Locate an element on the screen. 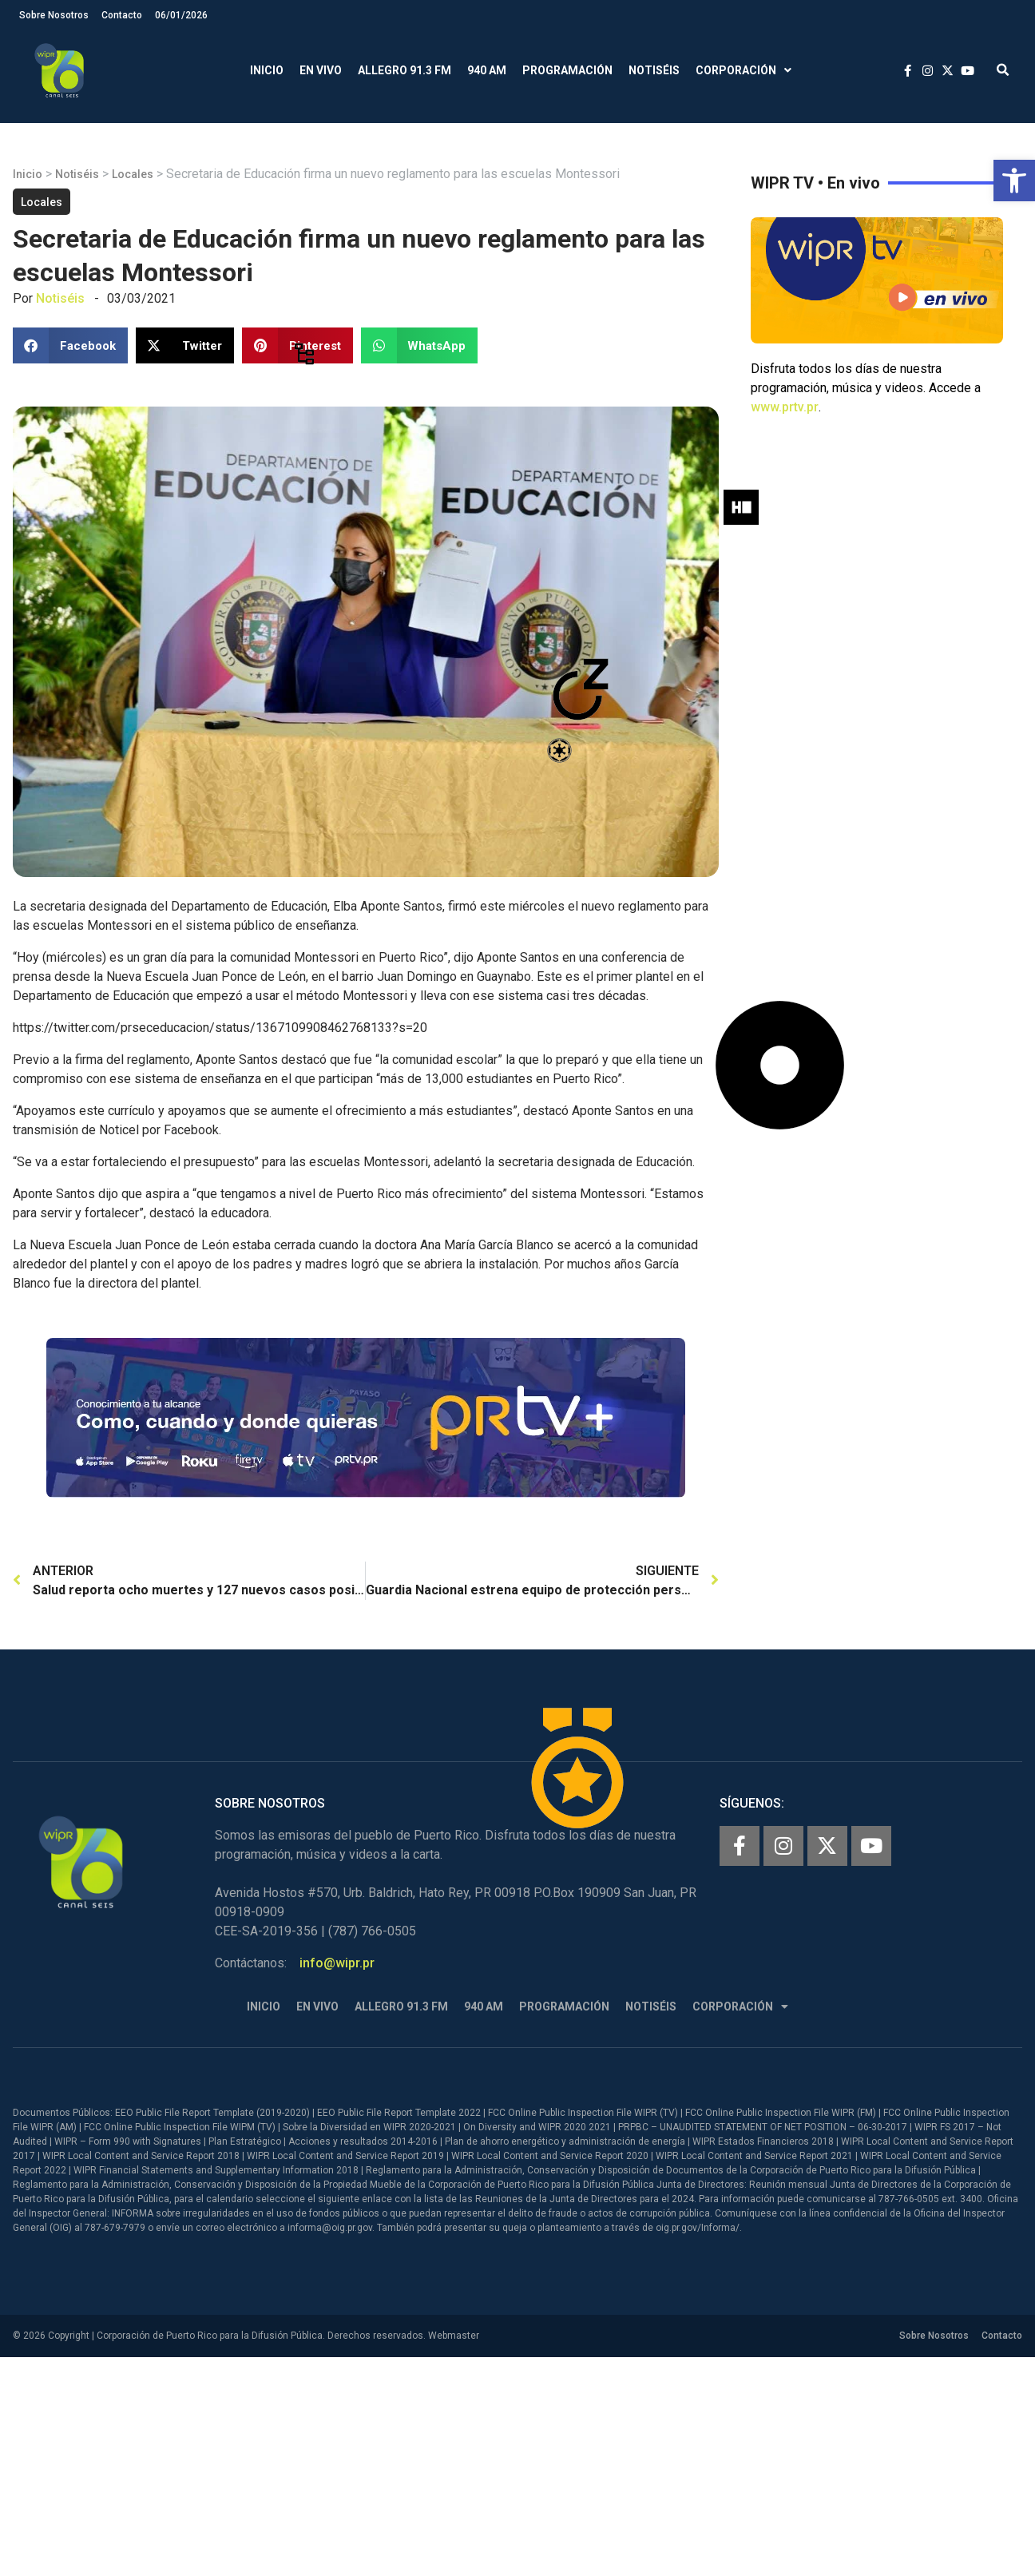  link to HackerRank profile is located at coordinates (741, 507).